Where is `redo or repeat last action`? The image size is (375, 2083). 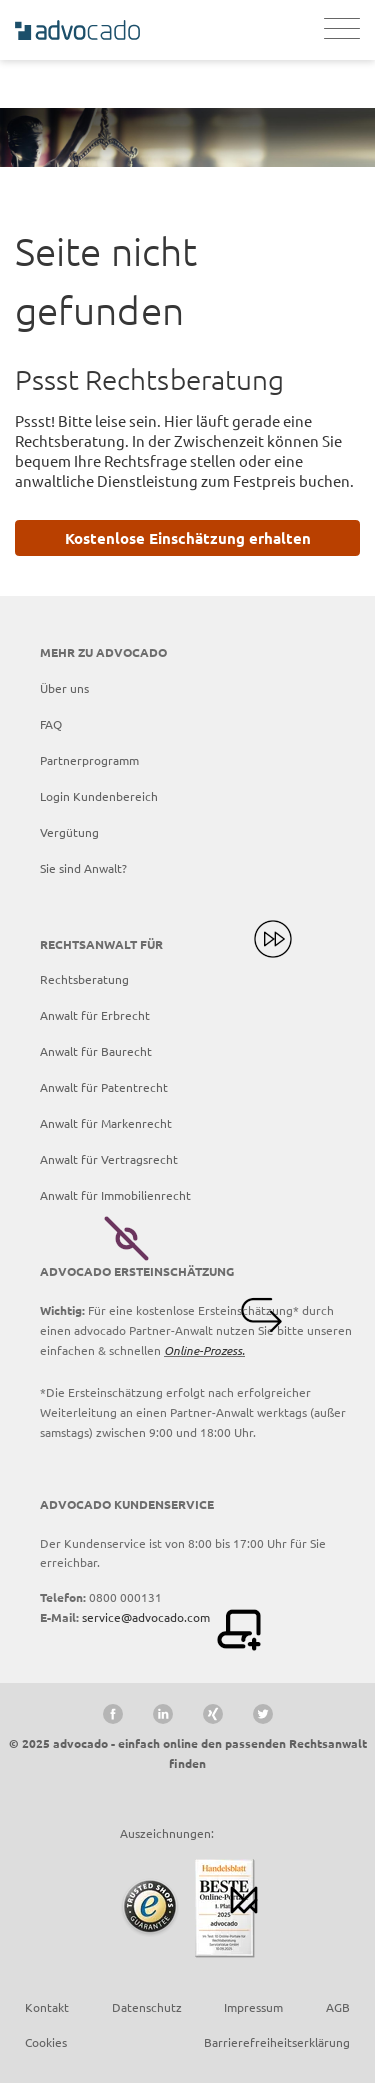 redo or repeat last action is located at coordinates (261, 1313).